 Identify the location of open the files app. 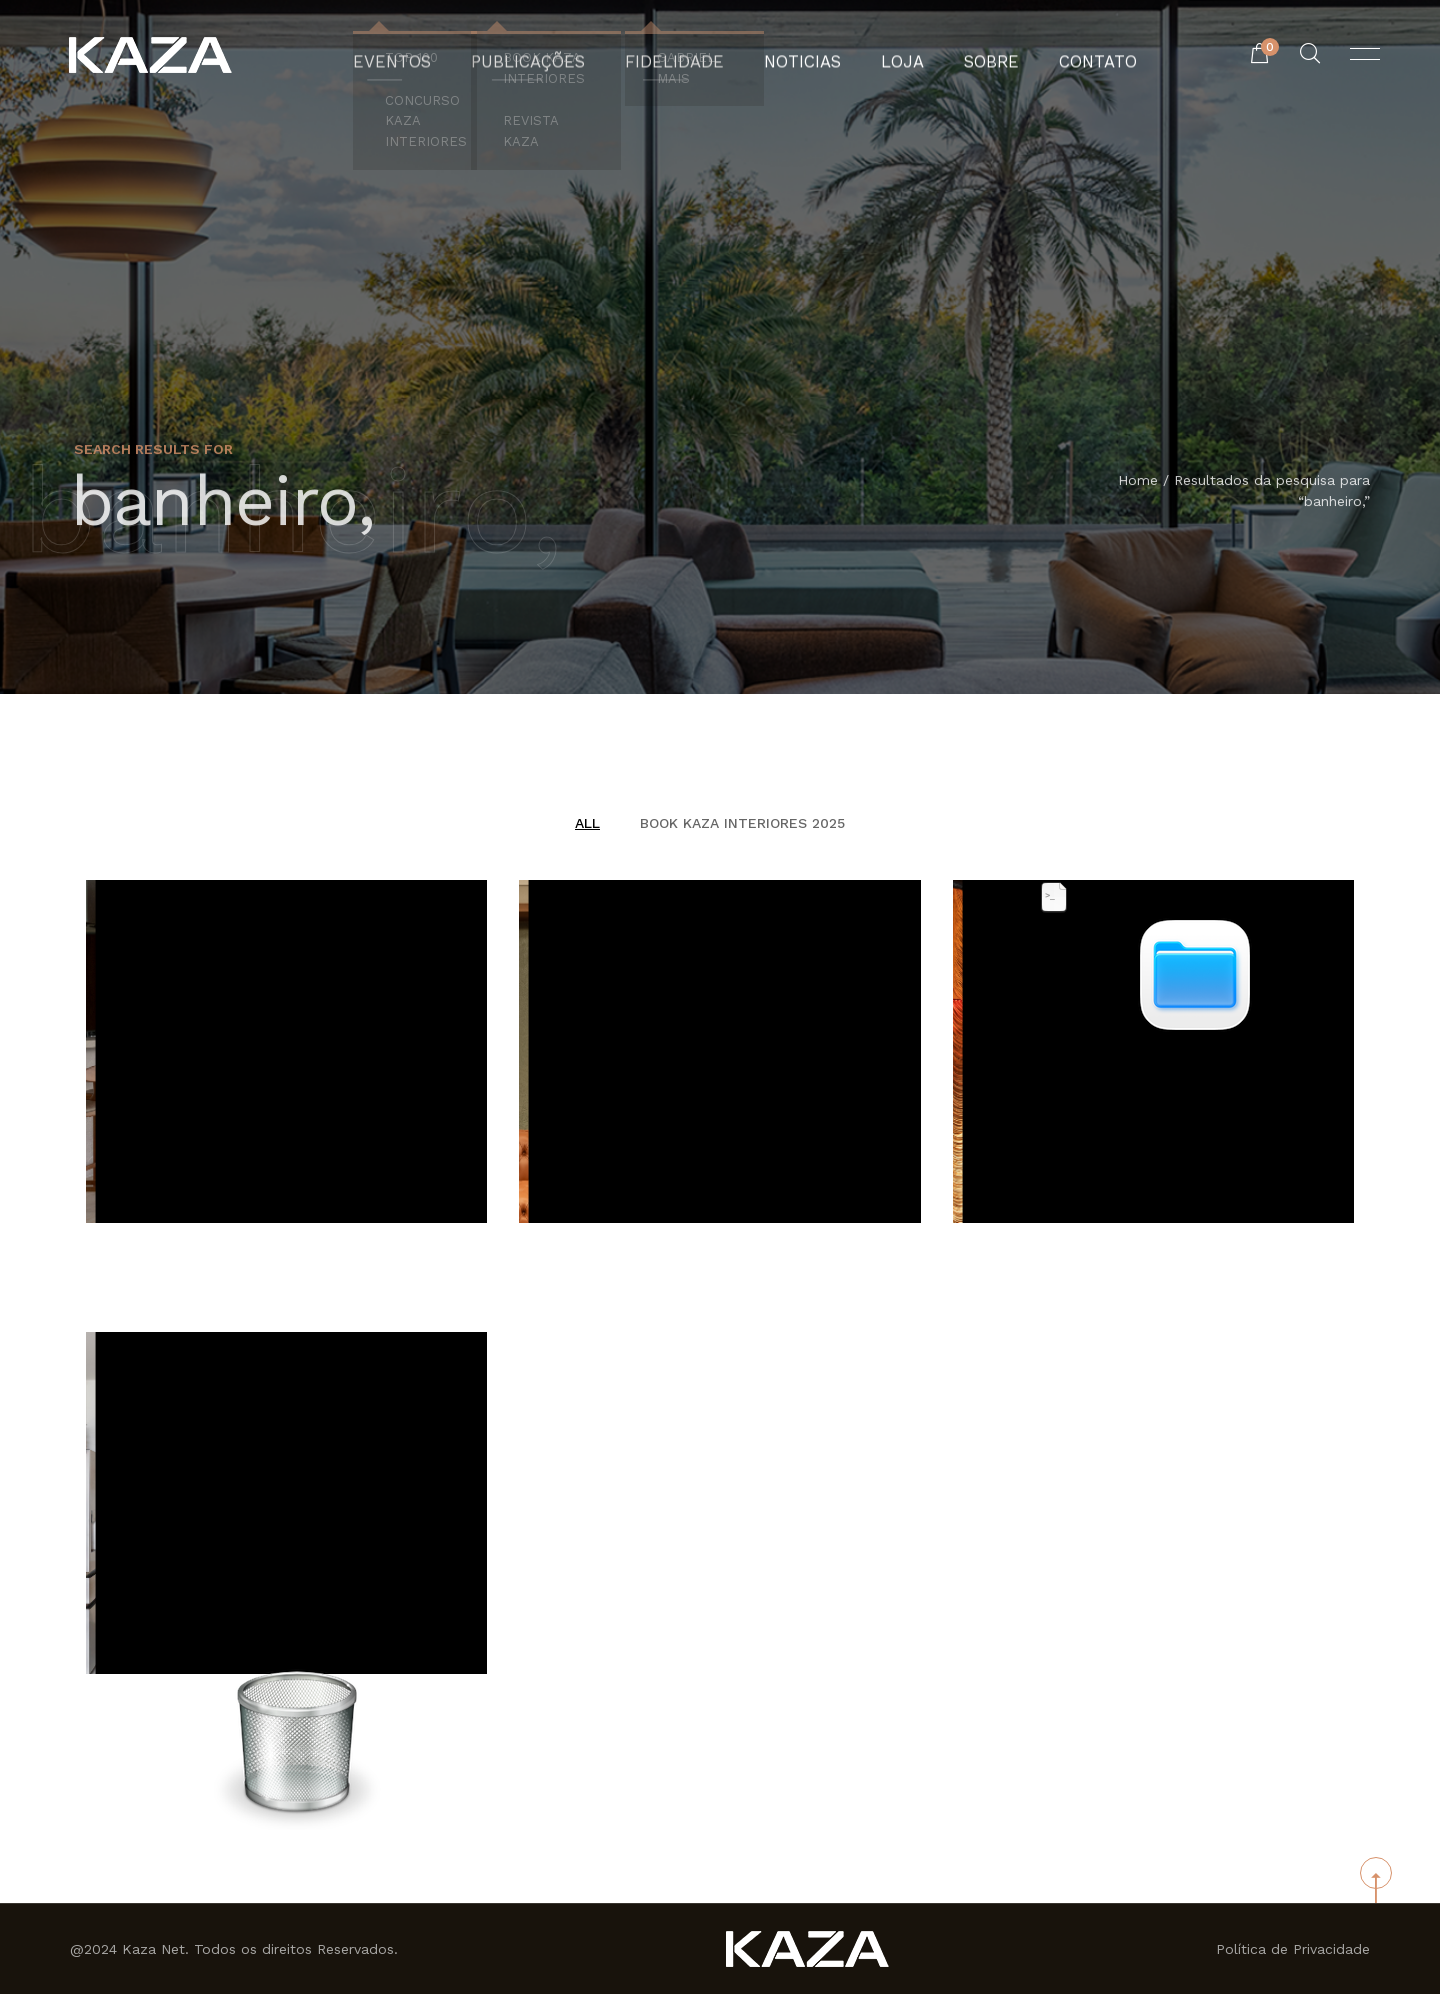
(1195, 975).